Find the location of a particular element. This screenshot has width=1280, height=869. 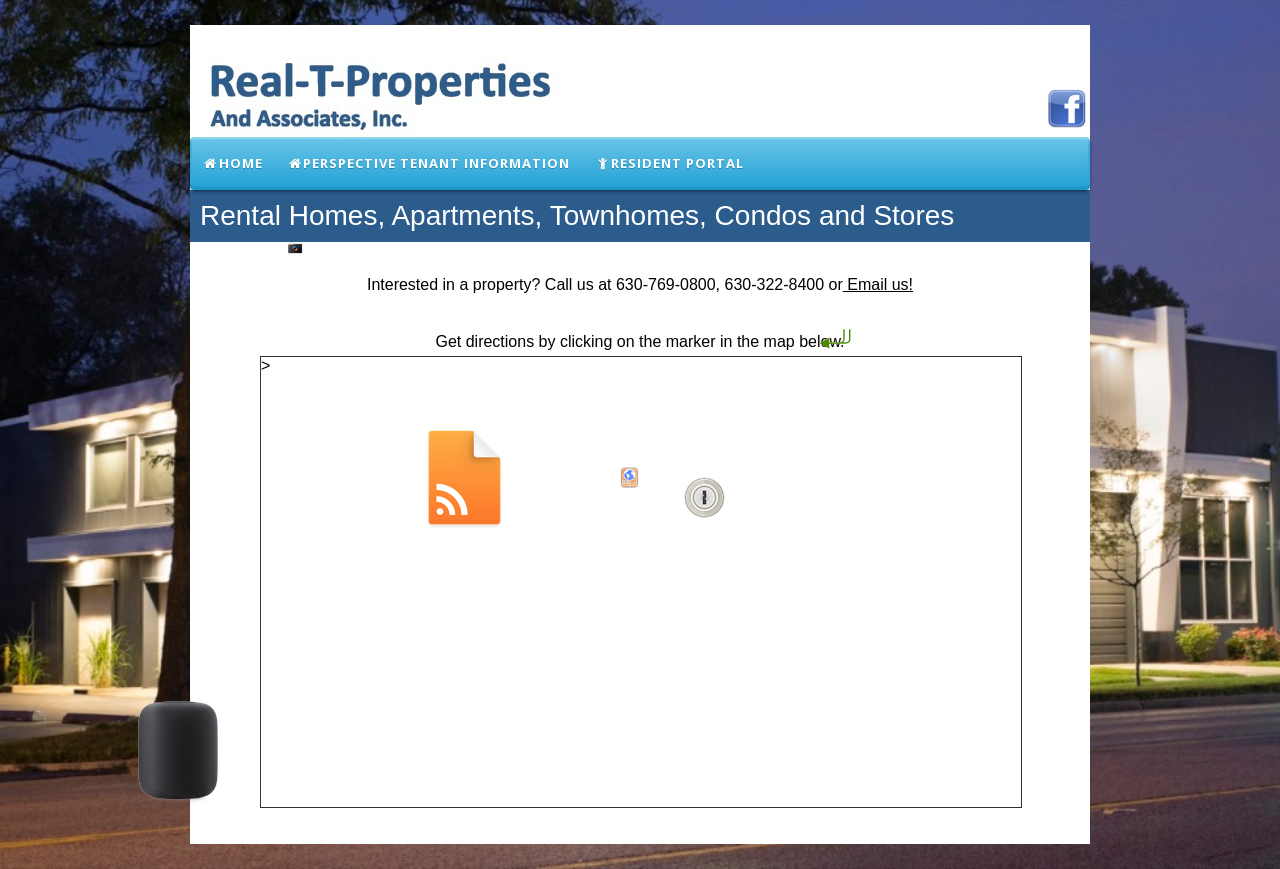

apple homepod smart speaker device is located at coordinates (178, 752).